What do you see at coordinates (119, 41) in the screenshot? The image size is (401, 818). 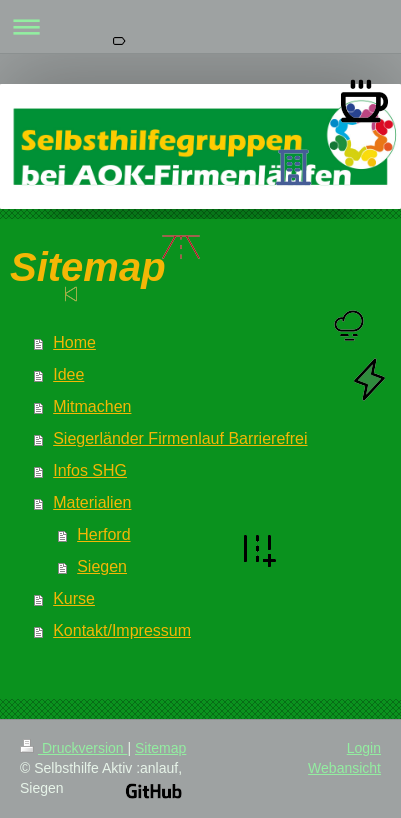 I see `add a label or tag to an item` at bounding box center [119, 41].